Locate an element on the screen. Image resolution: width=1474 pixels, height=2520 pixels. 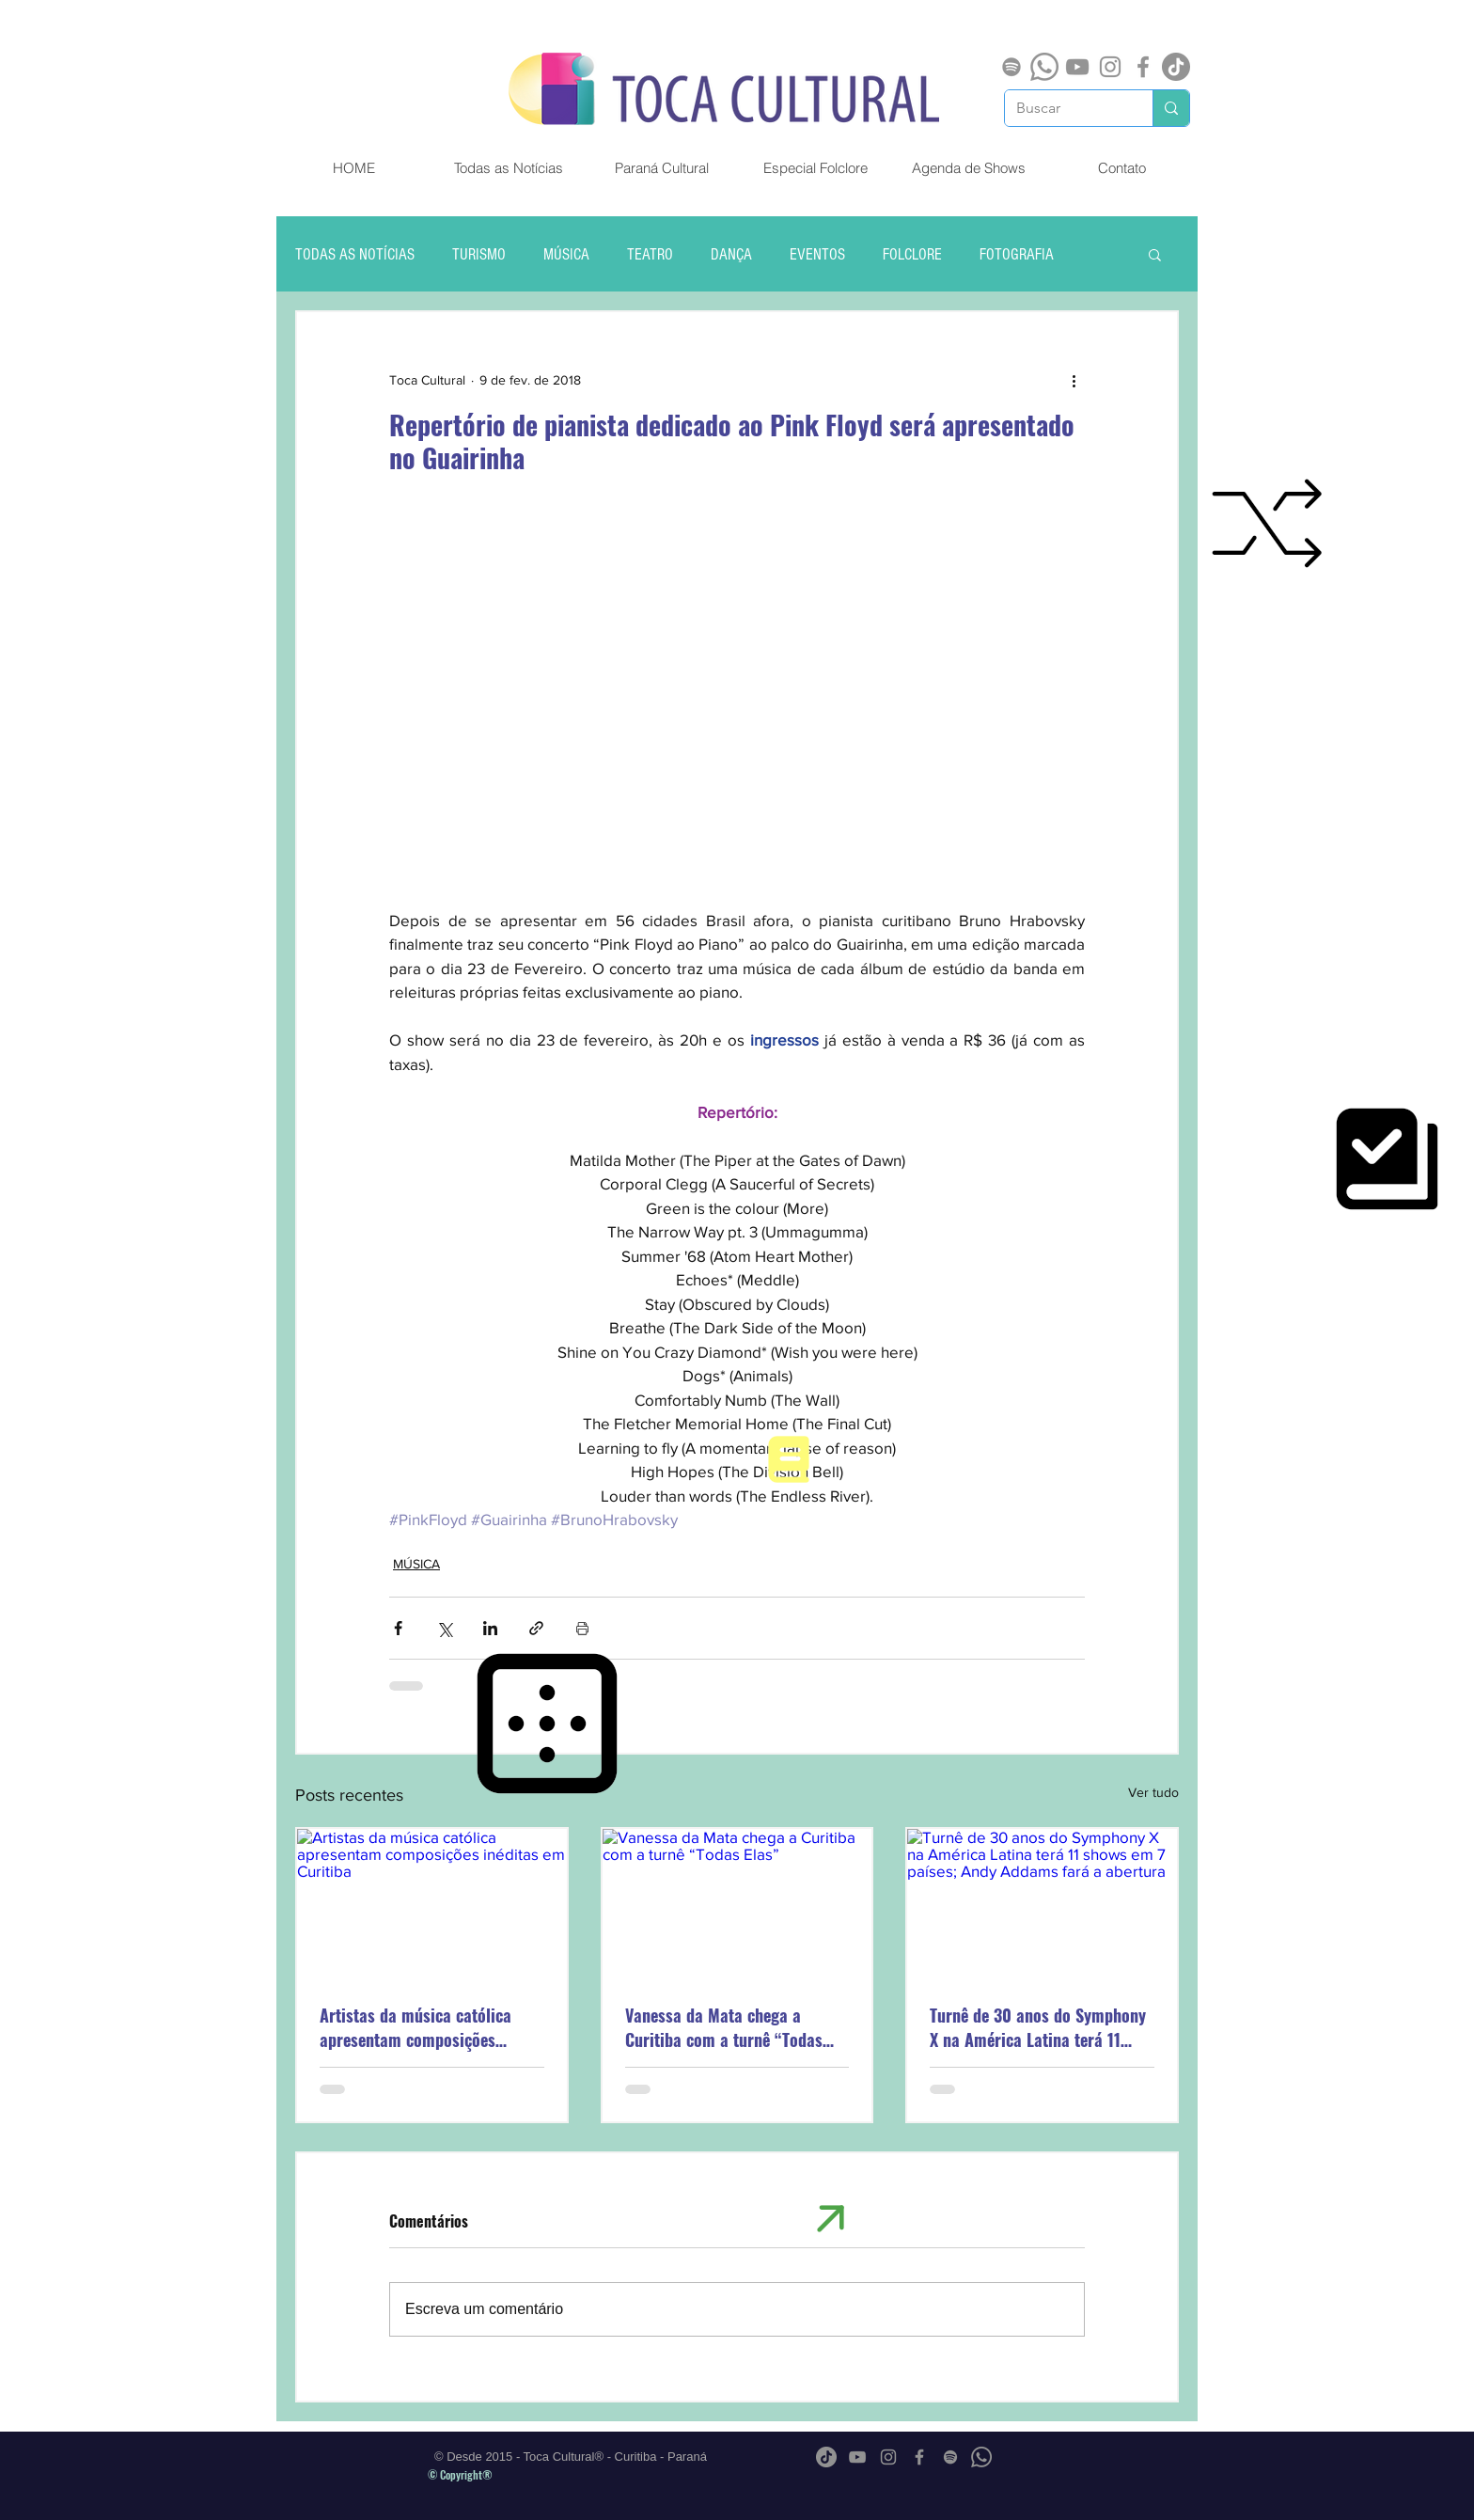
open the library or reading section is located at coordinates (789, 1459).